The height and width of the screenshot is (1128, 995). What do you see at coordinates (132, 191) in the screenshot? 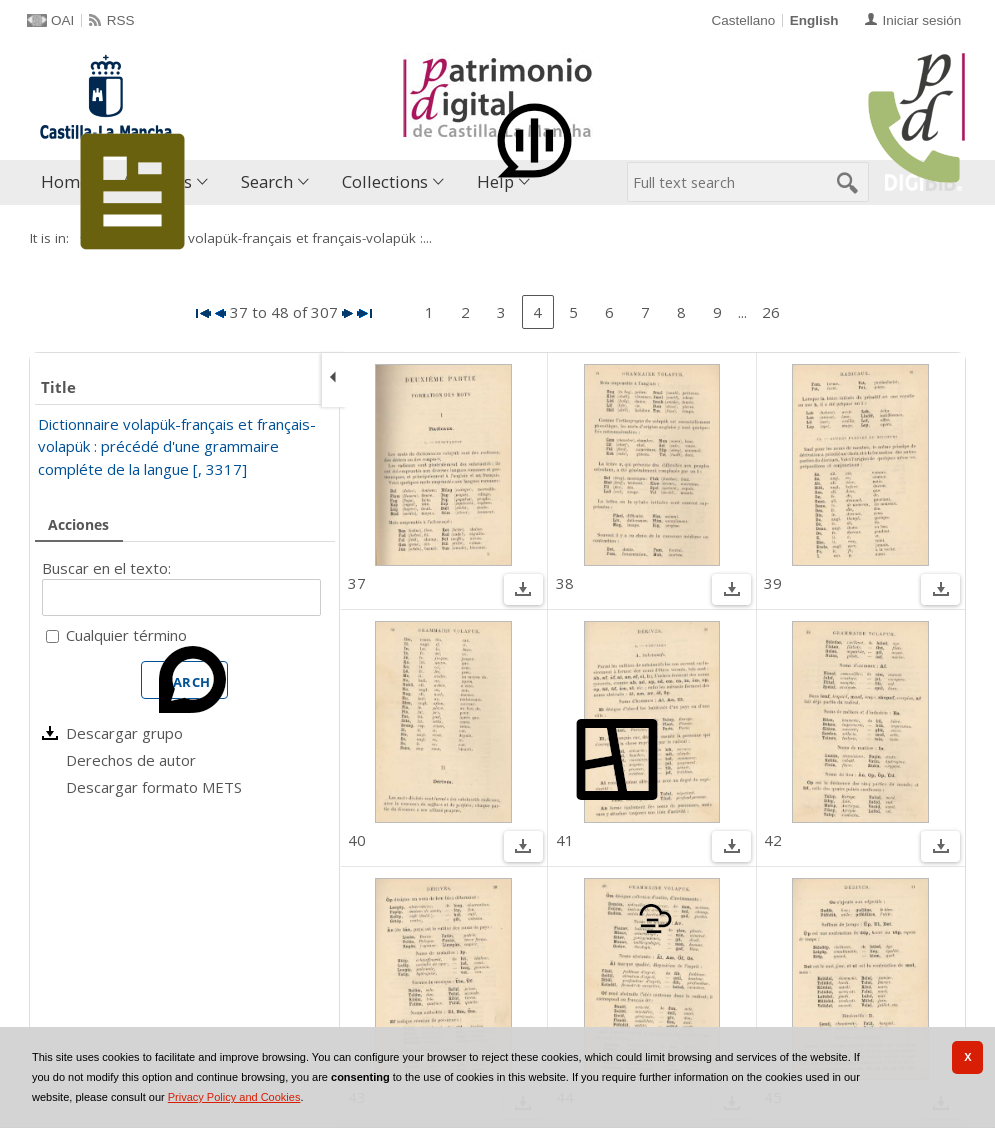
I see `view article or document` at bounding box center [132, 191].